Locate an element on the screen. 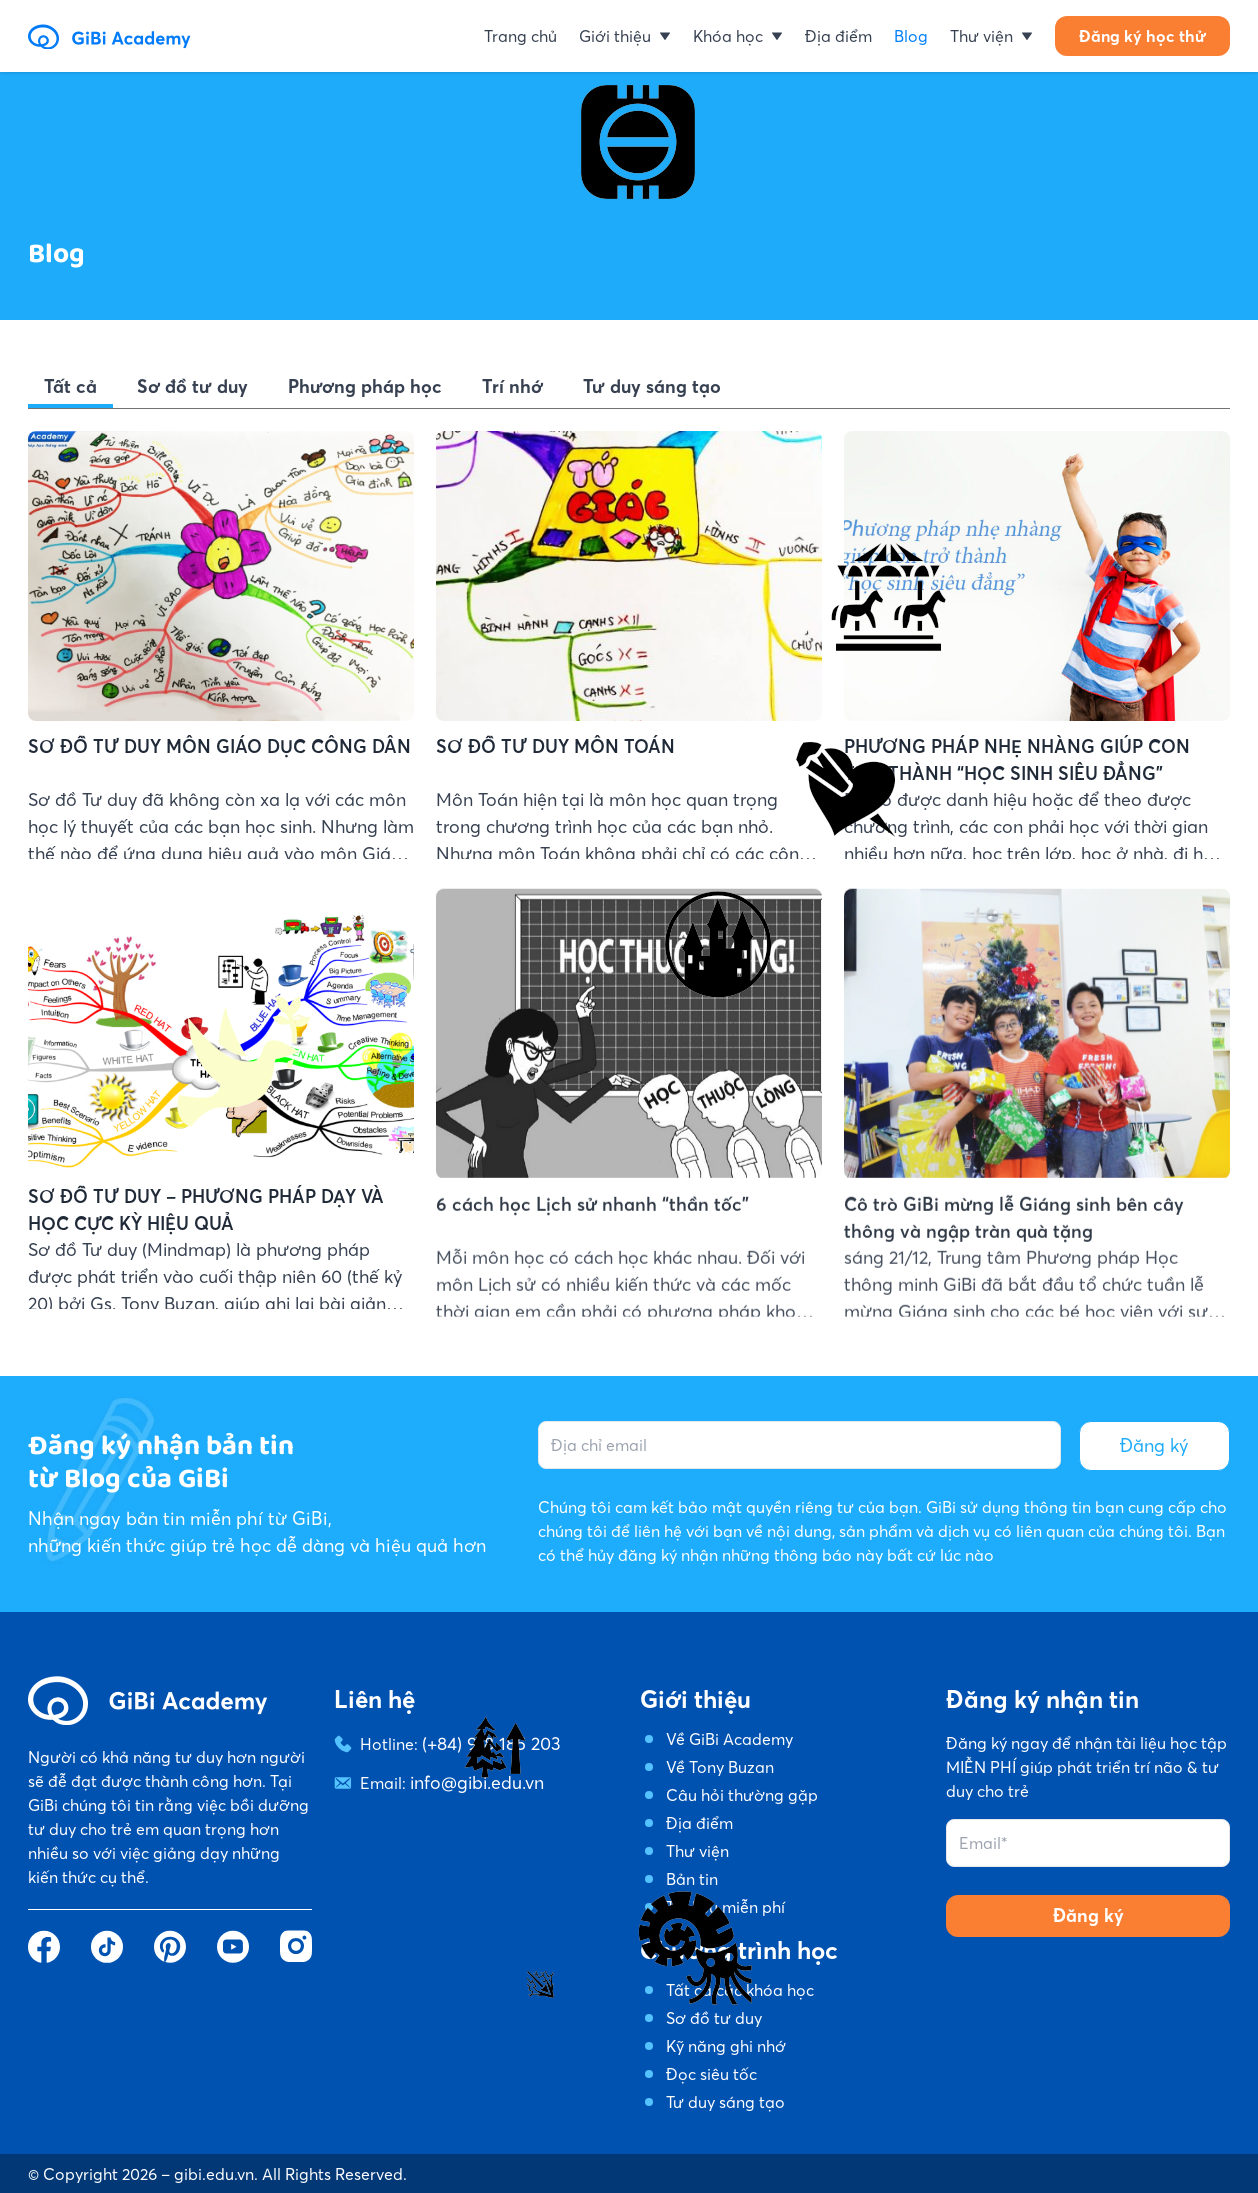 This screenshot has width=1258, height=2193. indicates a broken heart or heartbreak status is located at coordinates (846, 788).